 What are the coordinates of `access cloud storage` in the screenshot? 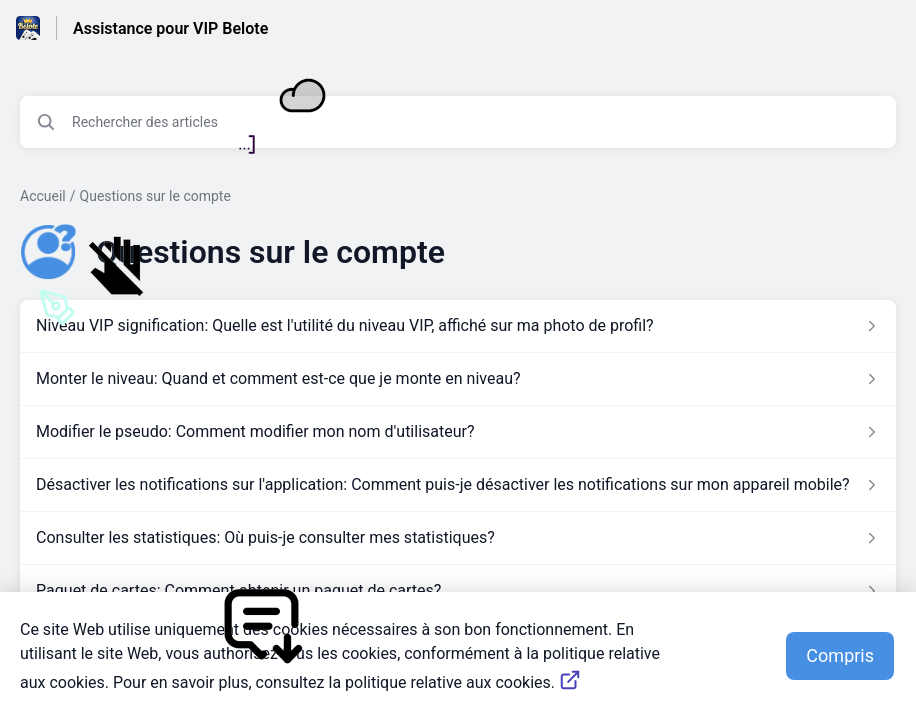 It's located at (302, 95).